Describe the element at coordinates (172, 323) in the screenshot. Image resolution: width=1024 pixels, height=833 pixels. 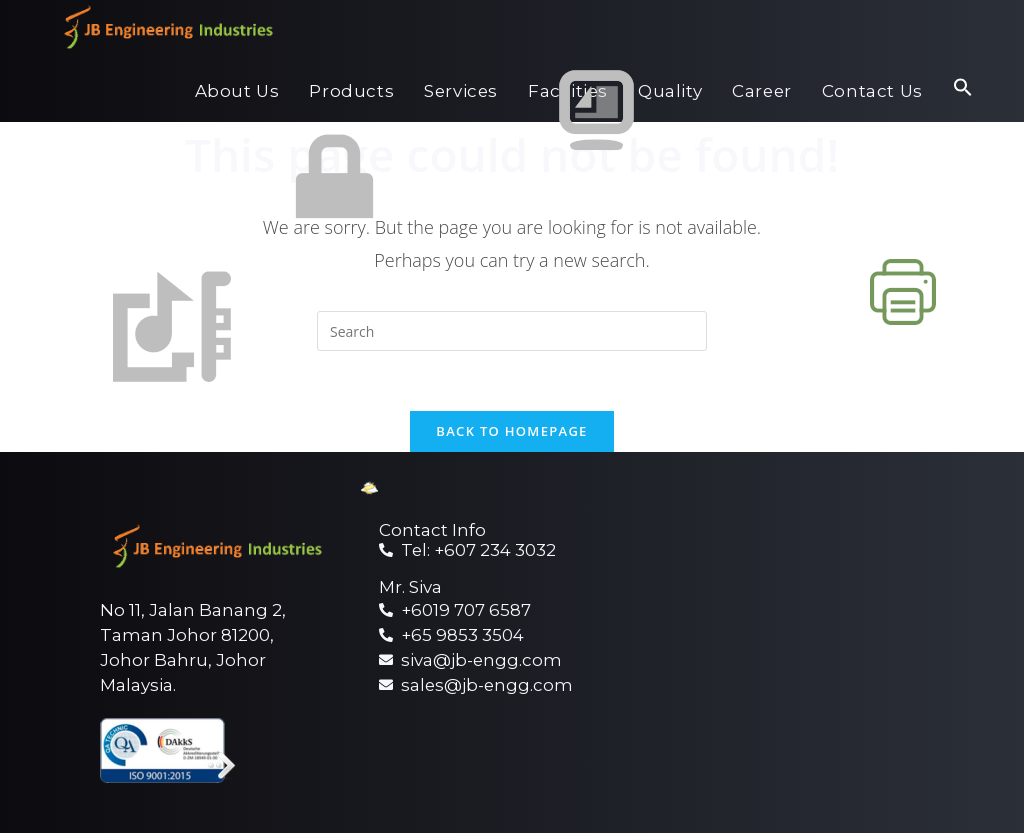
I see `audio device or sound card settings` at that location.